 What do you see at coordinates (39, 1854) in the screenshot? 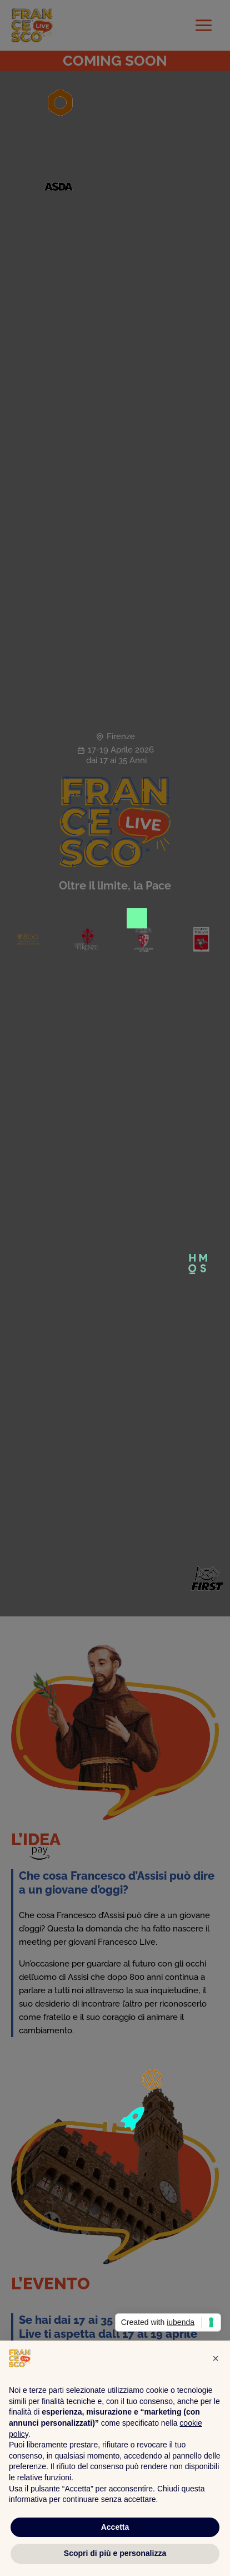
I see `pay with amazon pay` at bounding box center [39, 1854].